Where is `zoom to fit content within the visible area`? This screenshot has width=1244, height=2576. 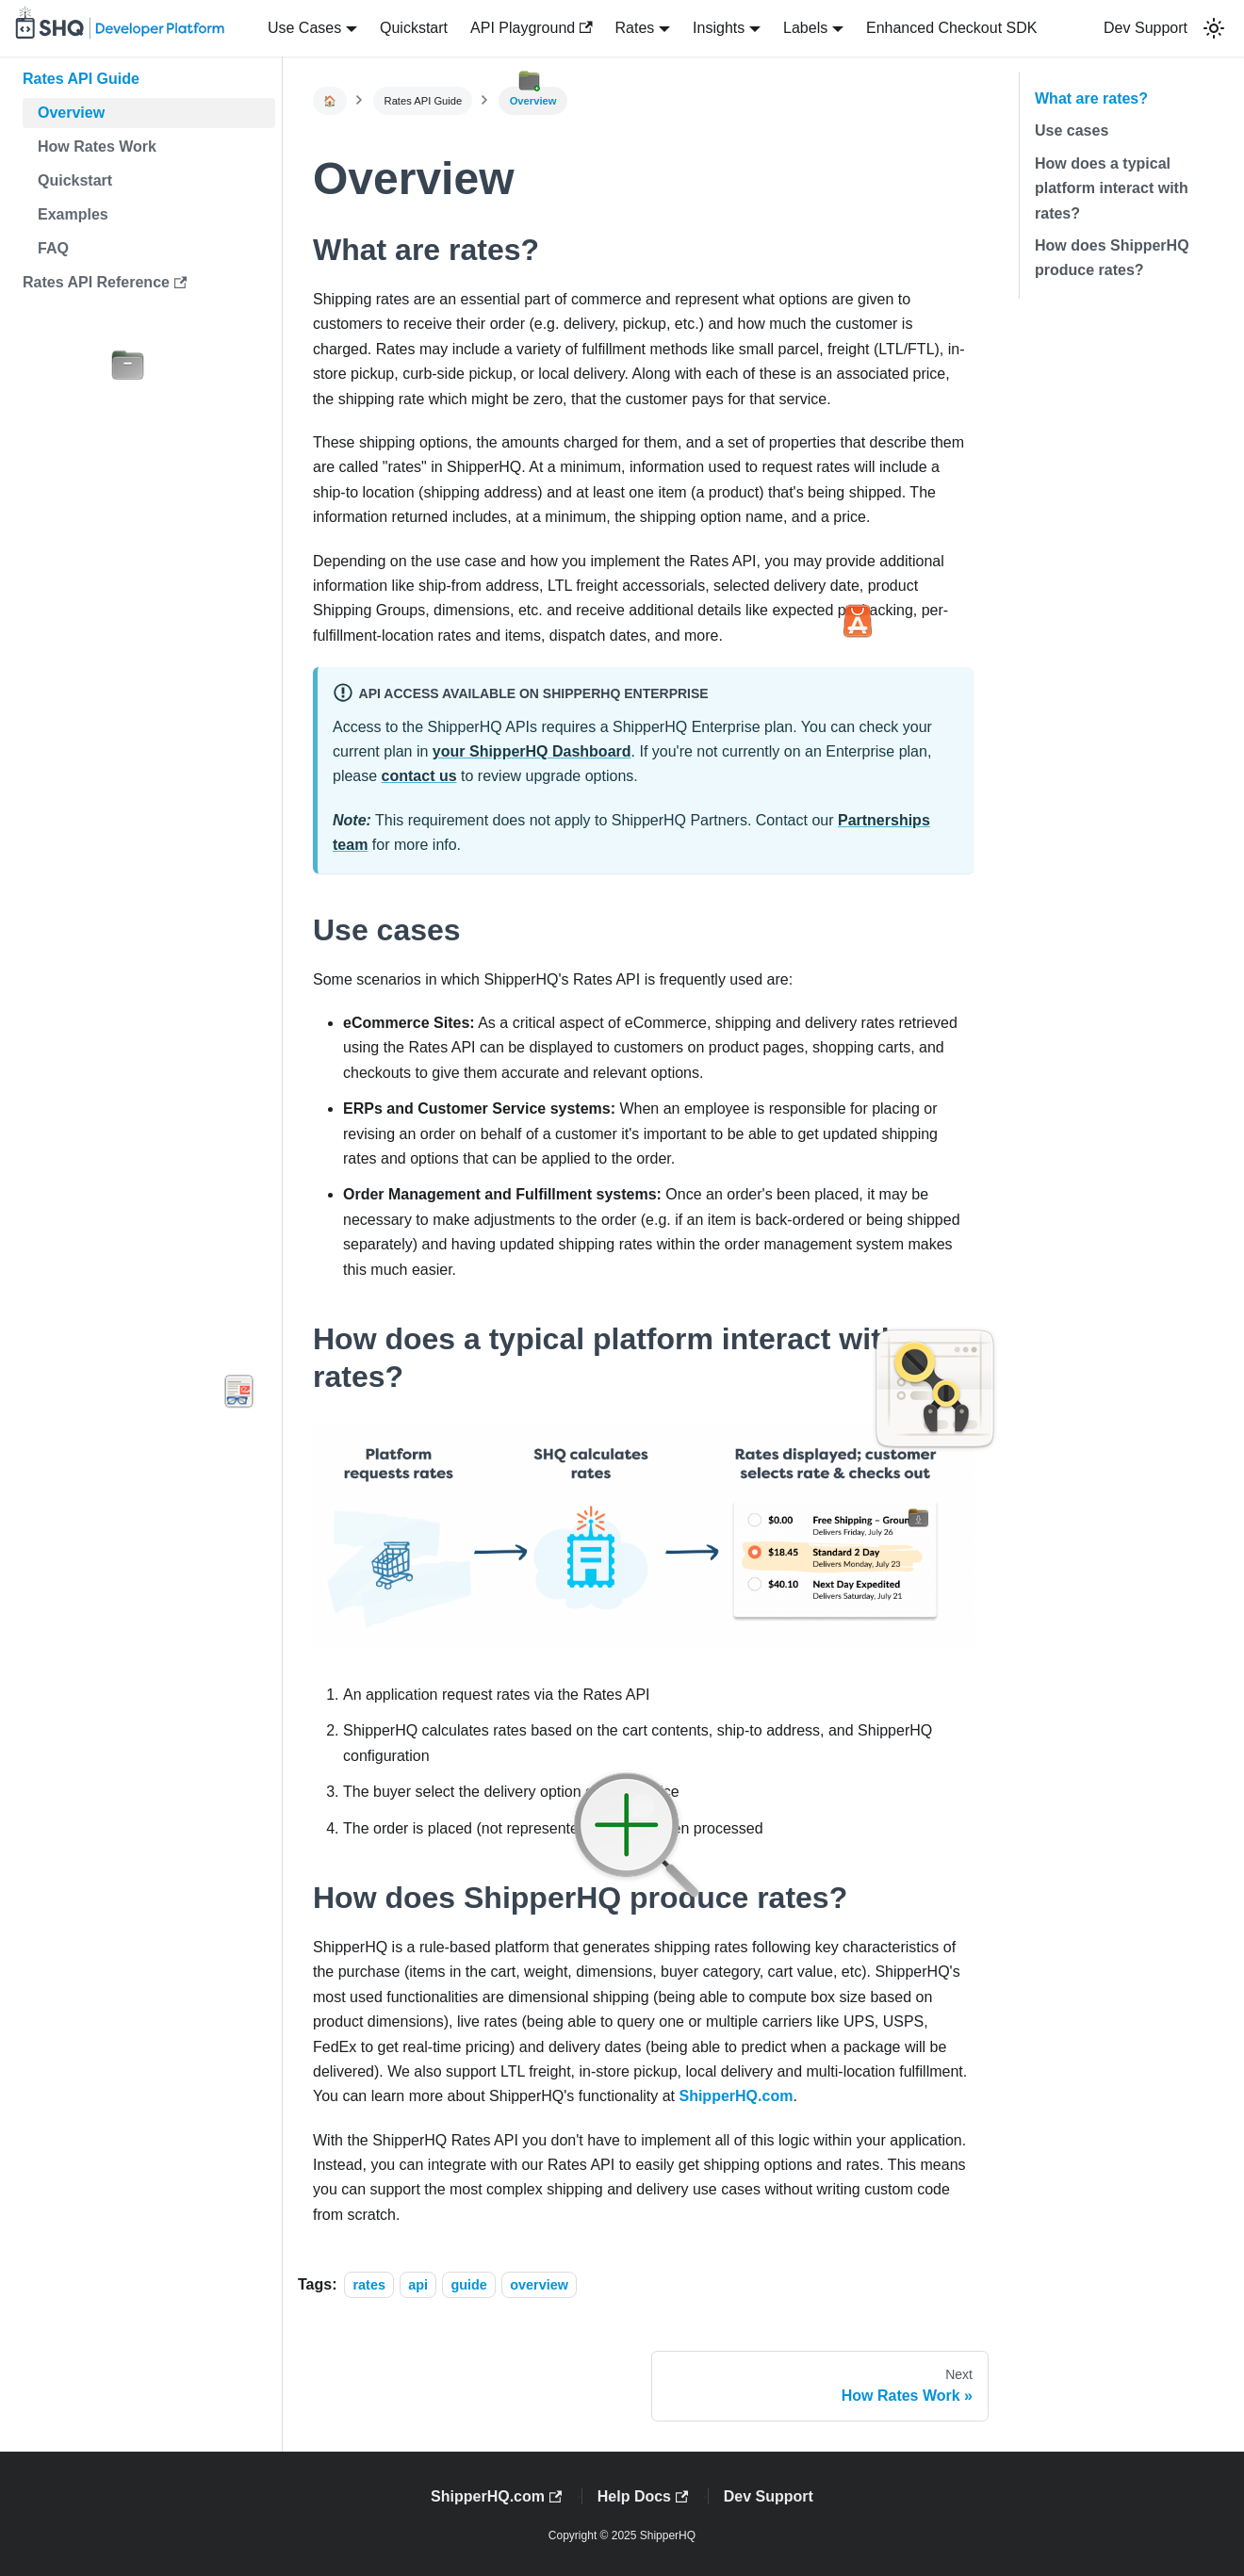 zoom to fit content within the visible area is located at coordinates (635, 1834).